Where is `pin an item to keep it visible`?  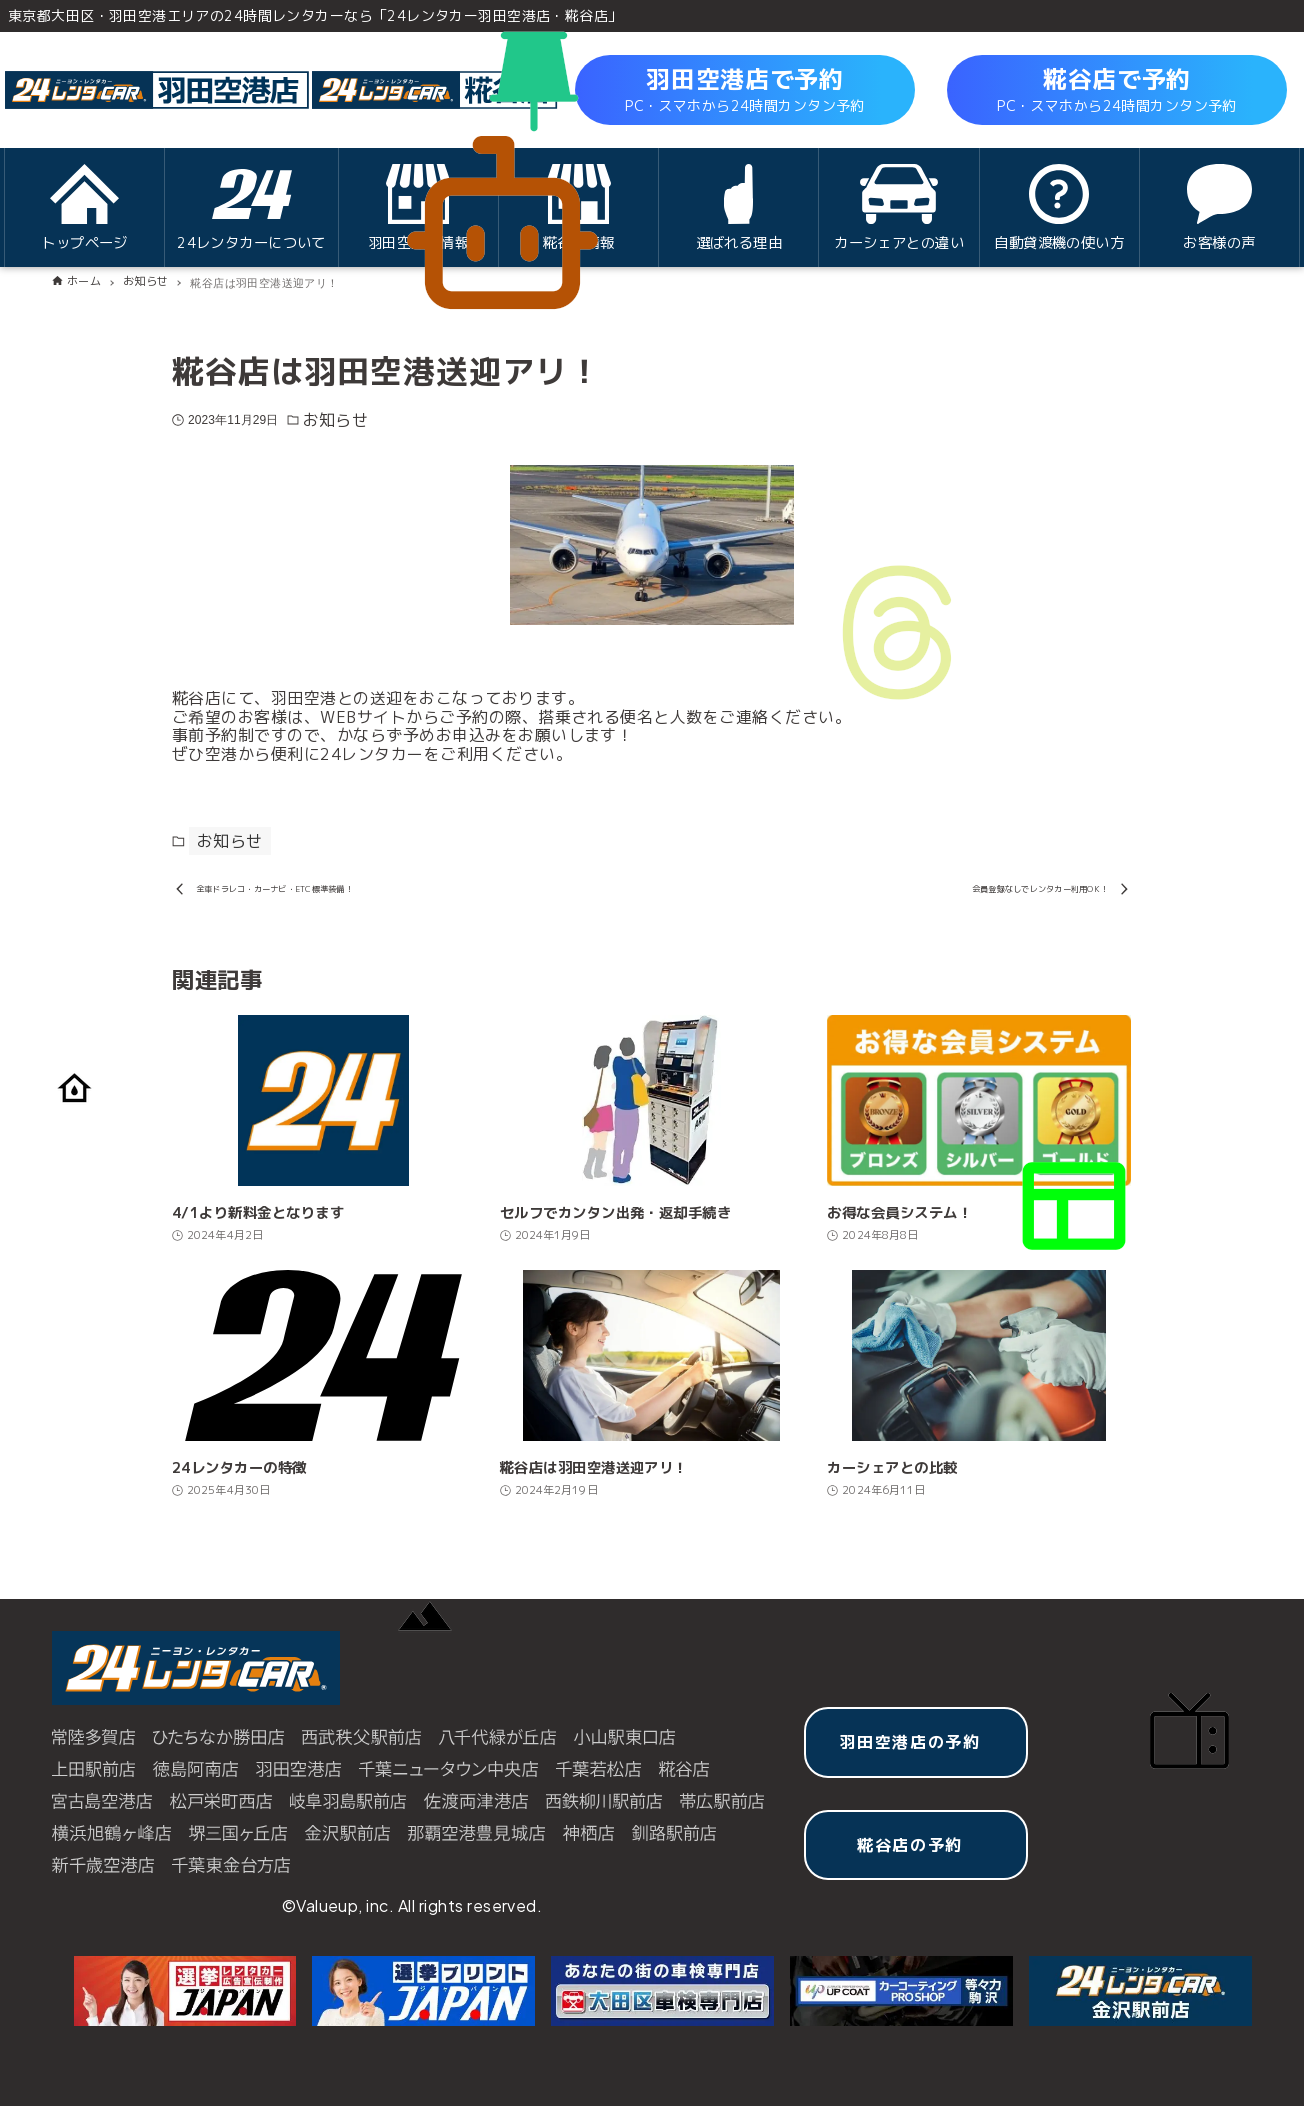
pin an item to keep it visible is located at coordinates (534, 76).